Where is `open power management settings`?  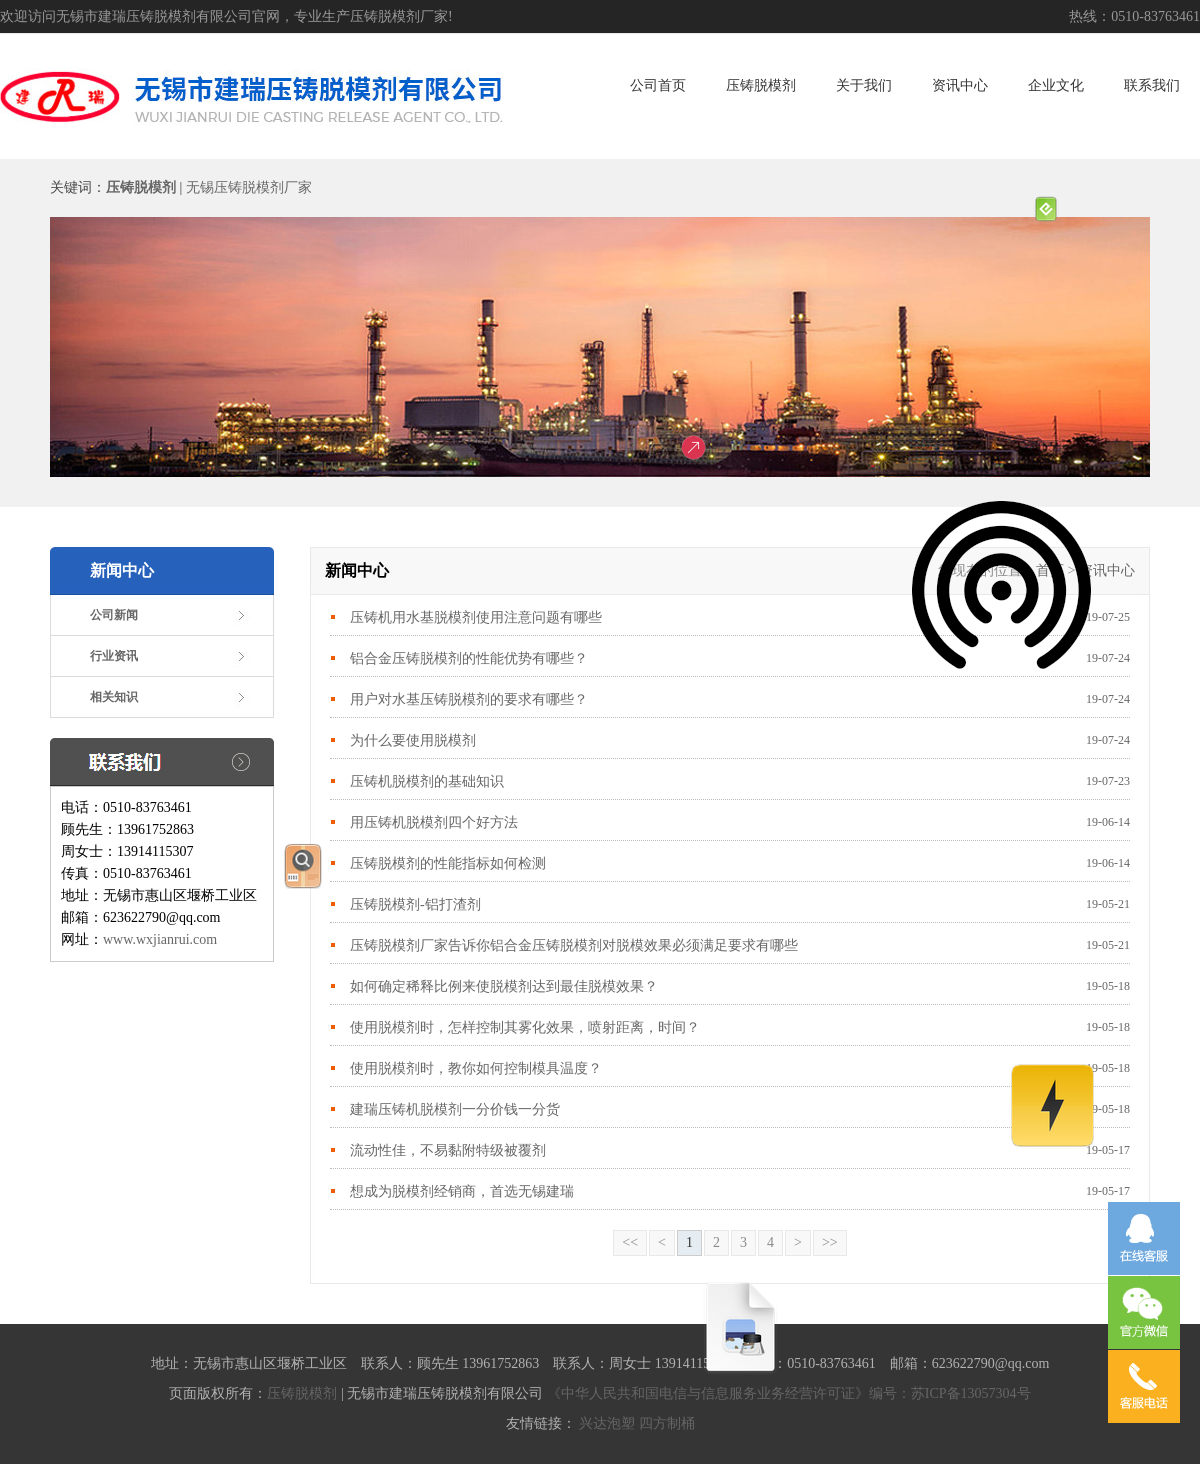
open power management settings is located at coordinates (1052, 1105).